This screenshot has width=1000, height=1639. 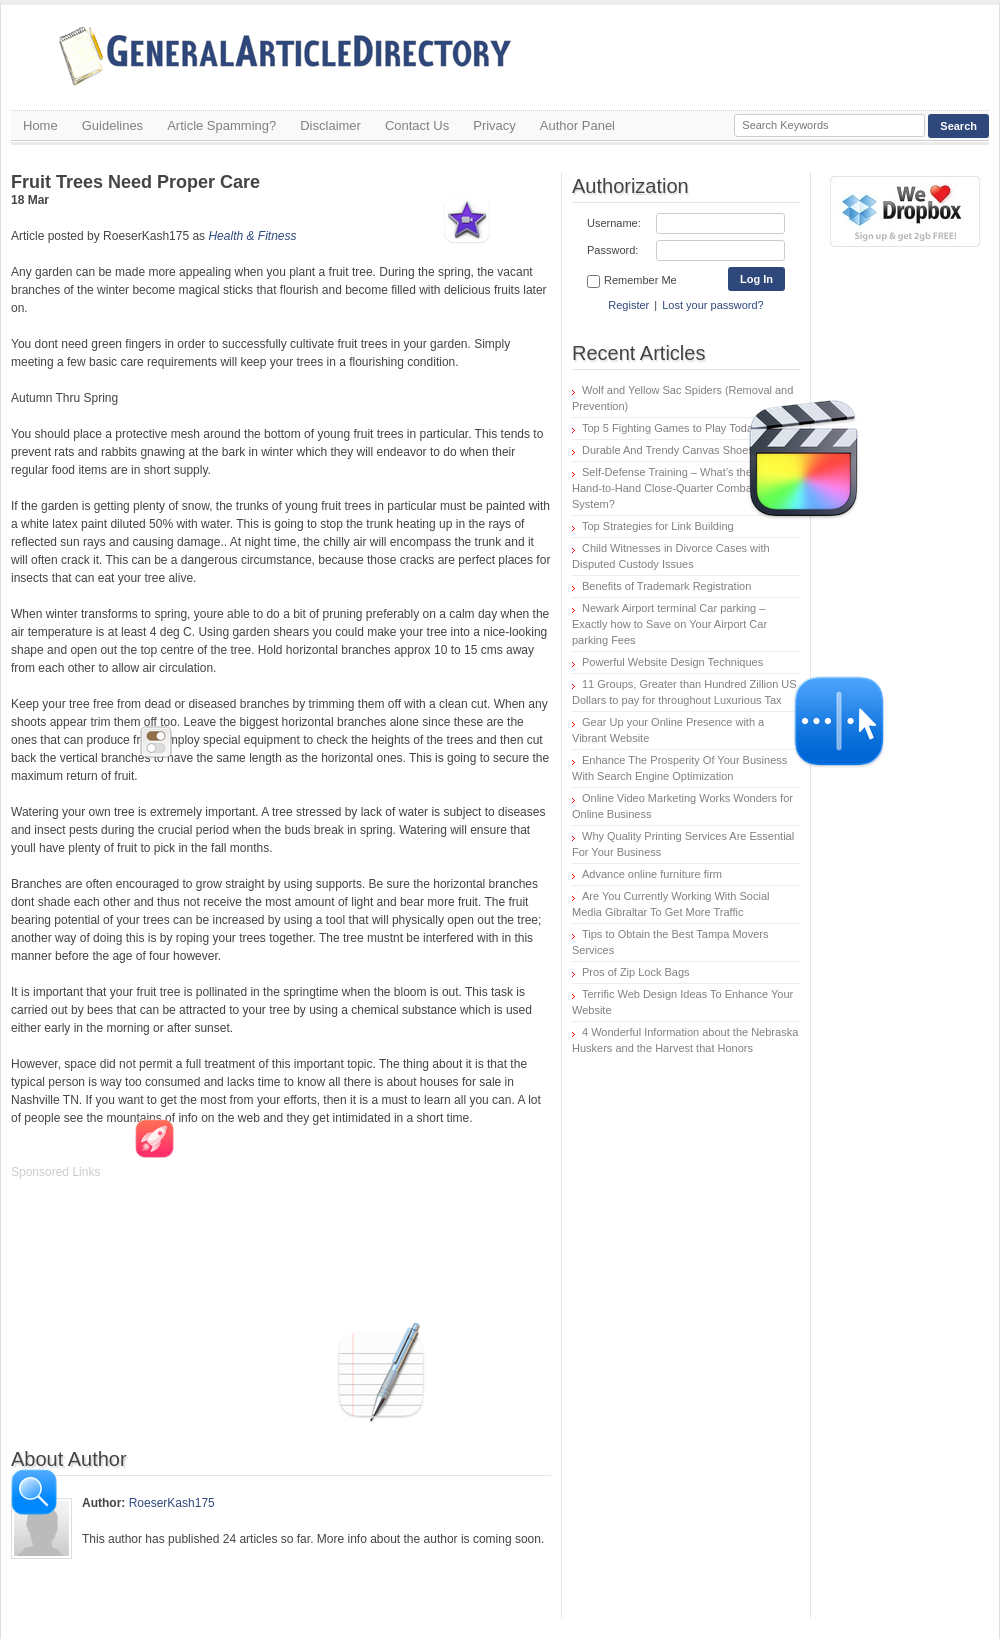 I want to click on open system tweaks or customization settings, so click(x=156, y=742).